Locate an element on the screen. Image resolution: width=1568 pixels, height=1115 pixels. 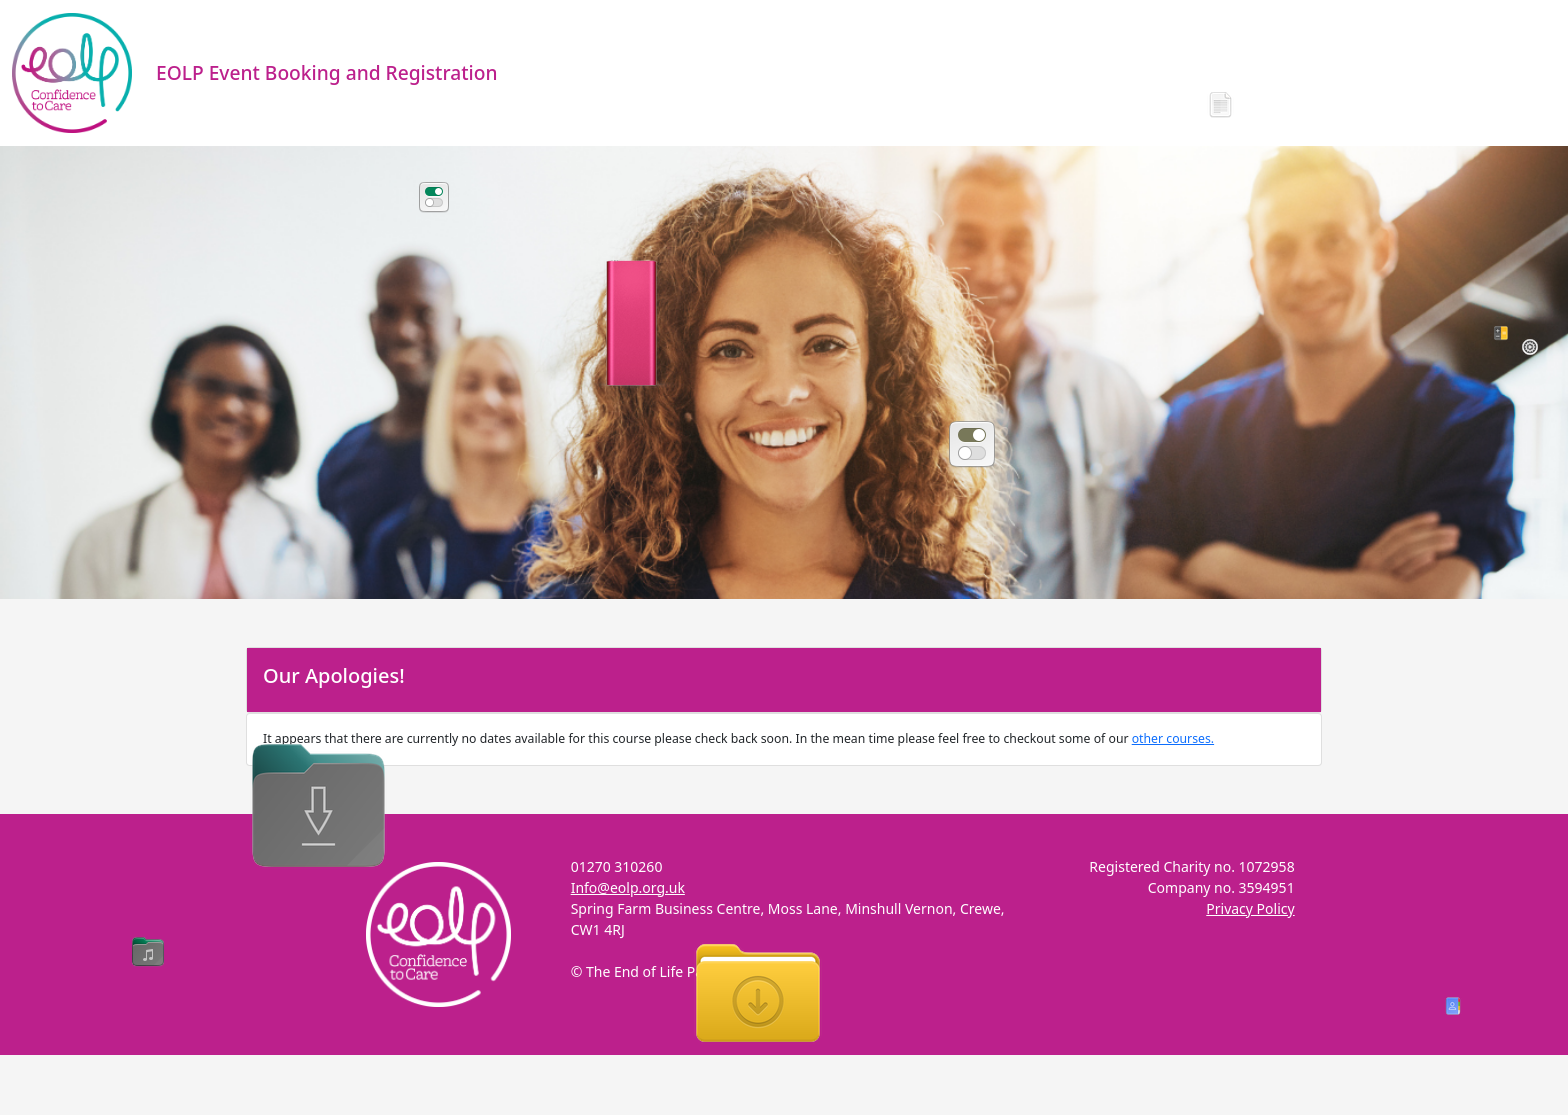
open system tweaks or settings customization is located at coordinates (434, 197).